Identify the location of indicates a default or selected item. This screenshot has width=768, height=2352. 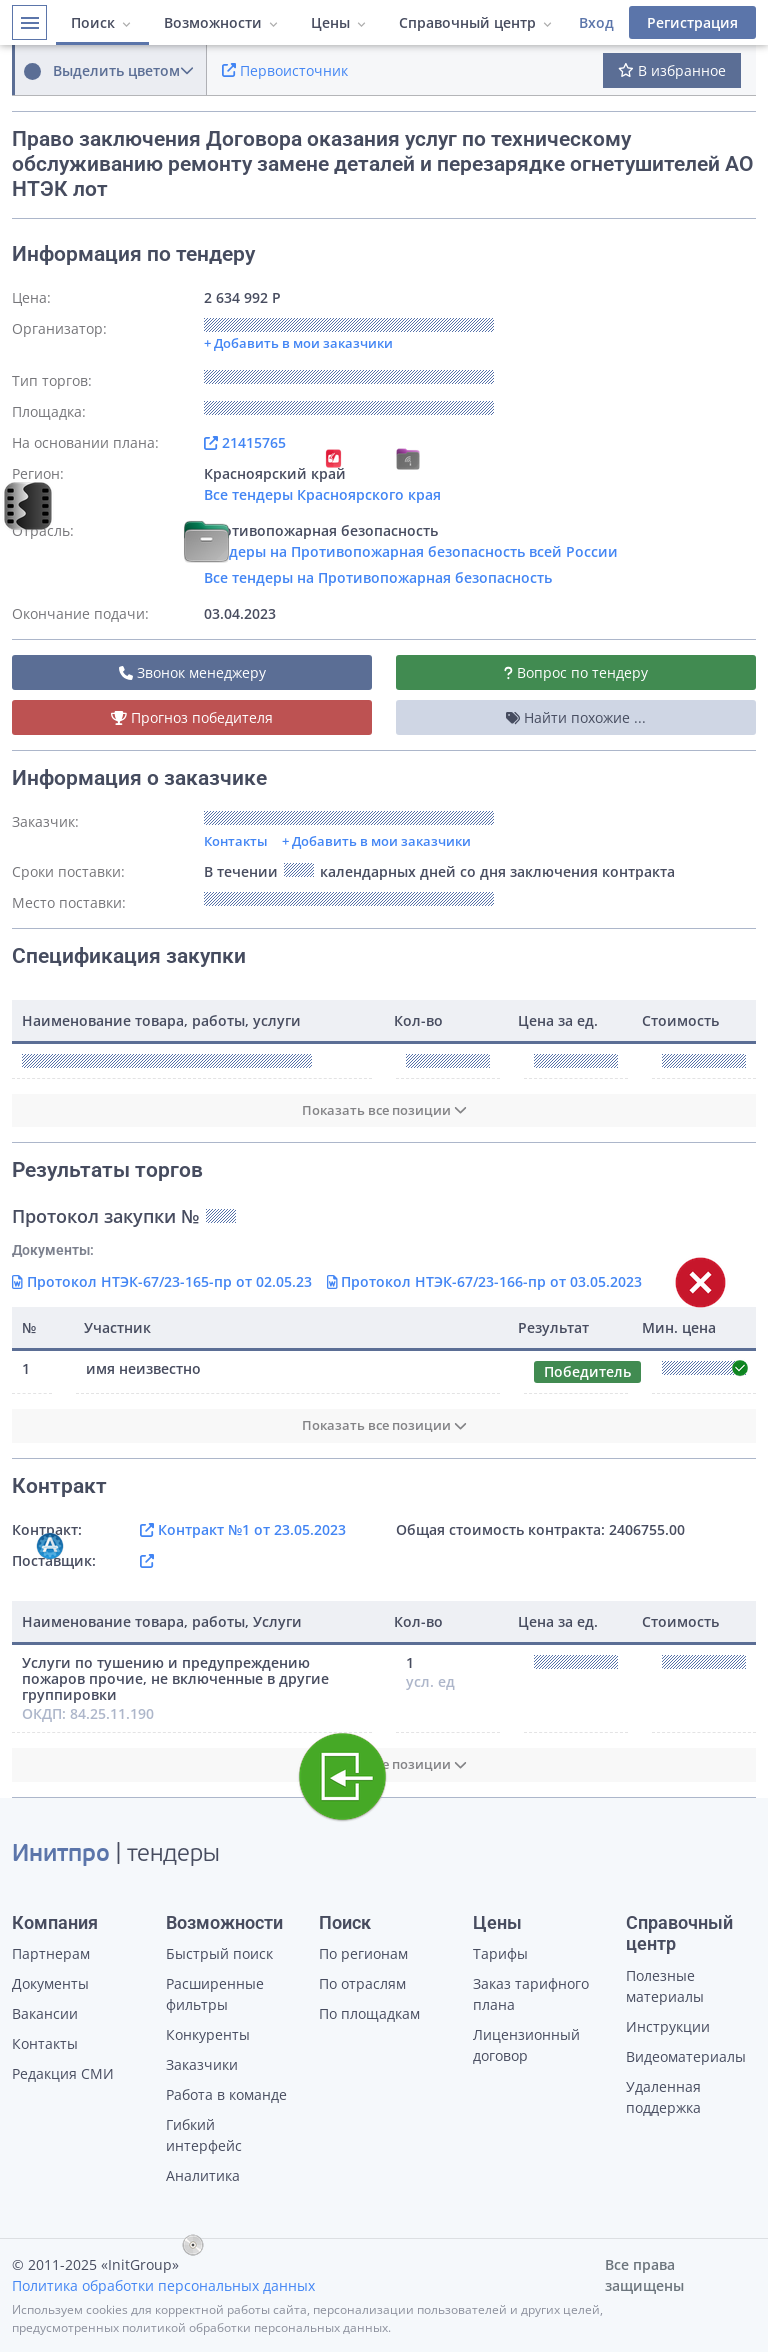
(740, 1368).